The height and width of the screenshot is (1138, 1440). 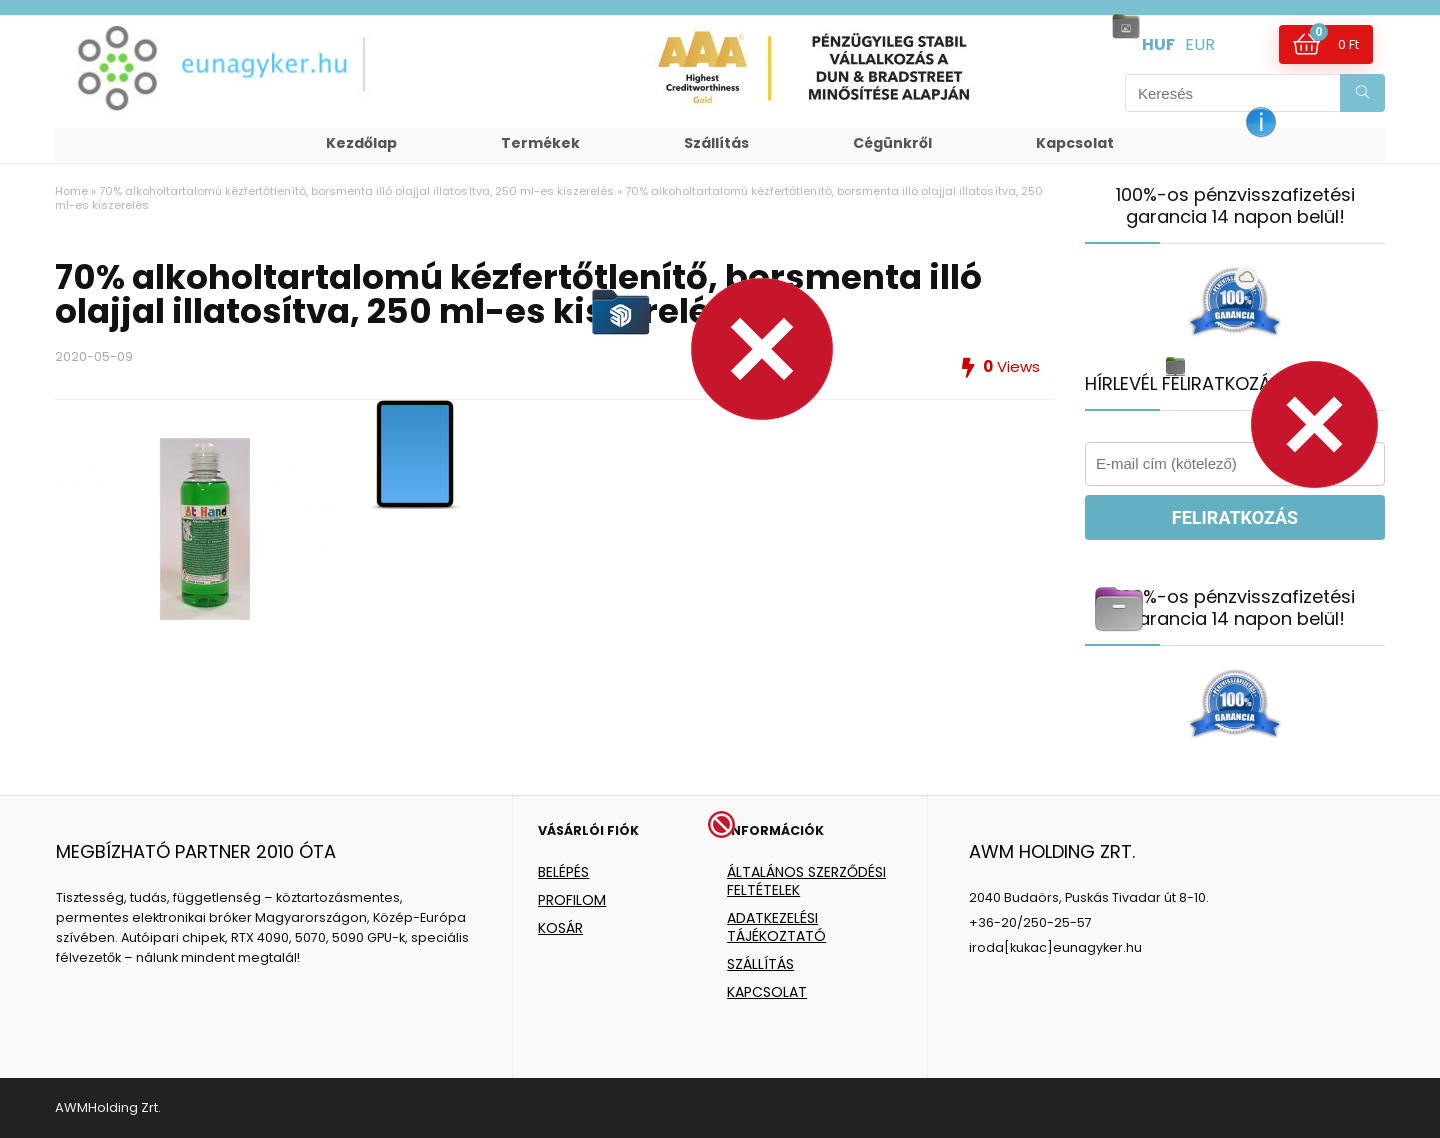 What do you see at coordinates (721, 824) in the screenshot?
I see `clear or delete text from an input field` at bounding box center [721, 824].